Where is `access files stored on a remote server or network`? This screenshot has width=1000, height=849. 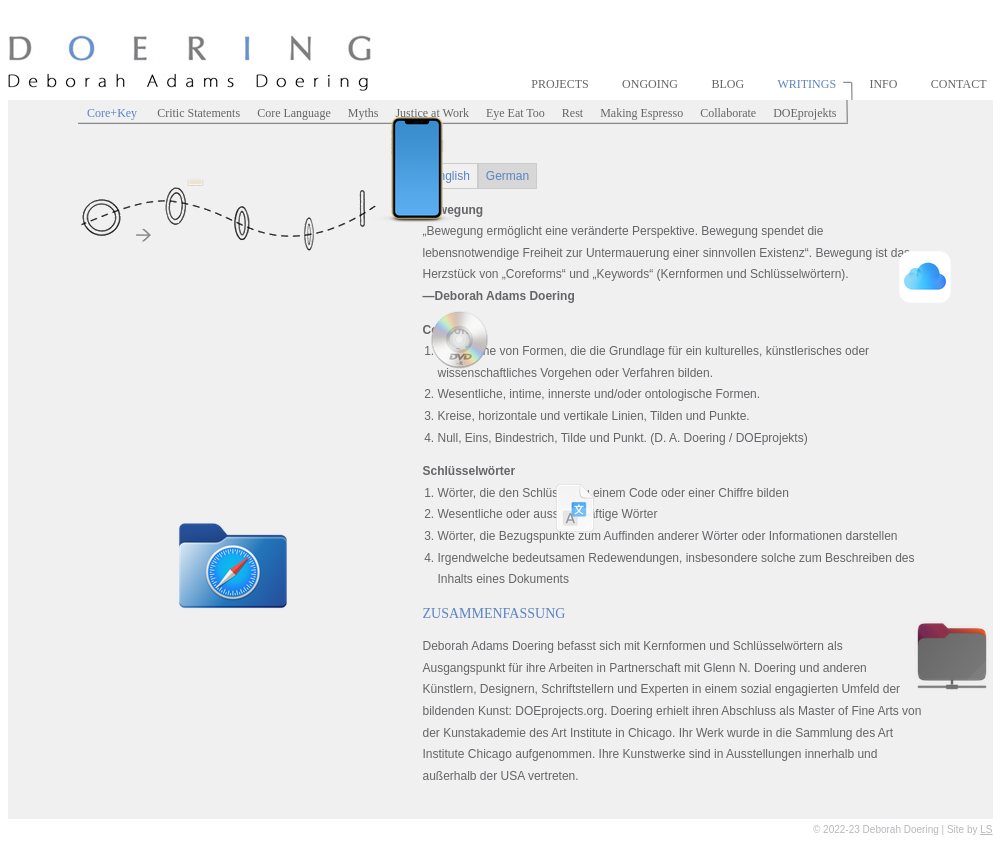 access files stored on a remote server or network is located at coordinates (952, 655).